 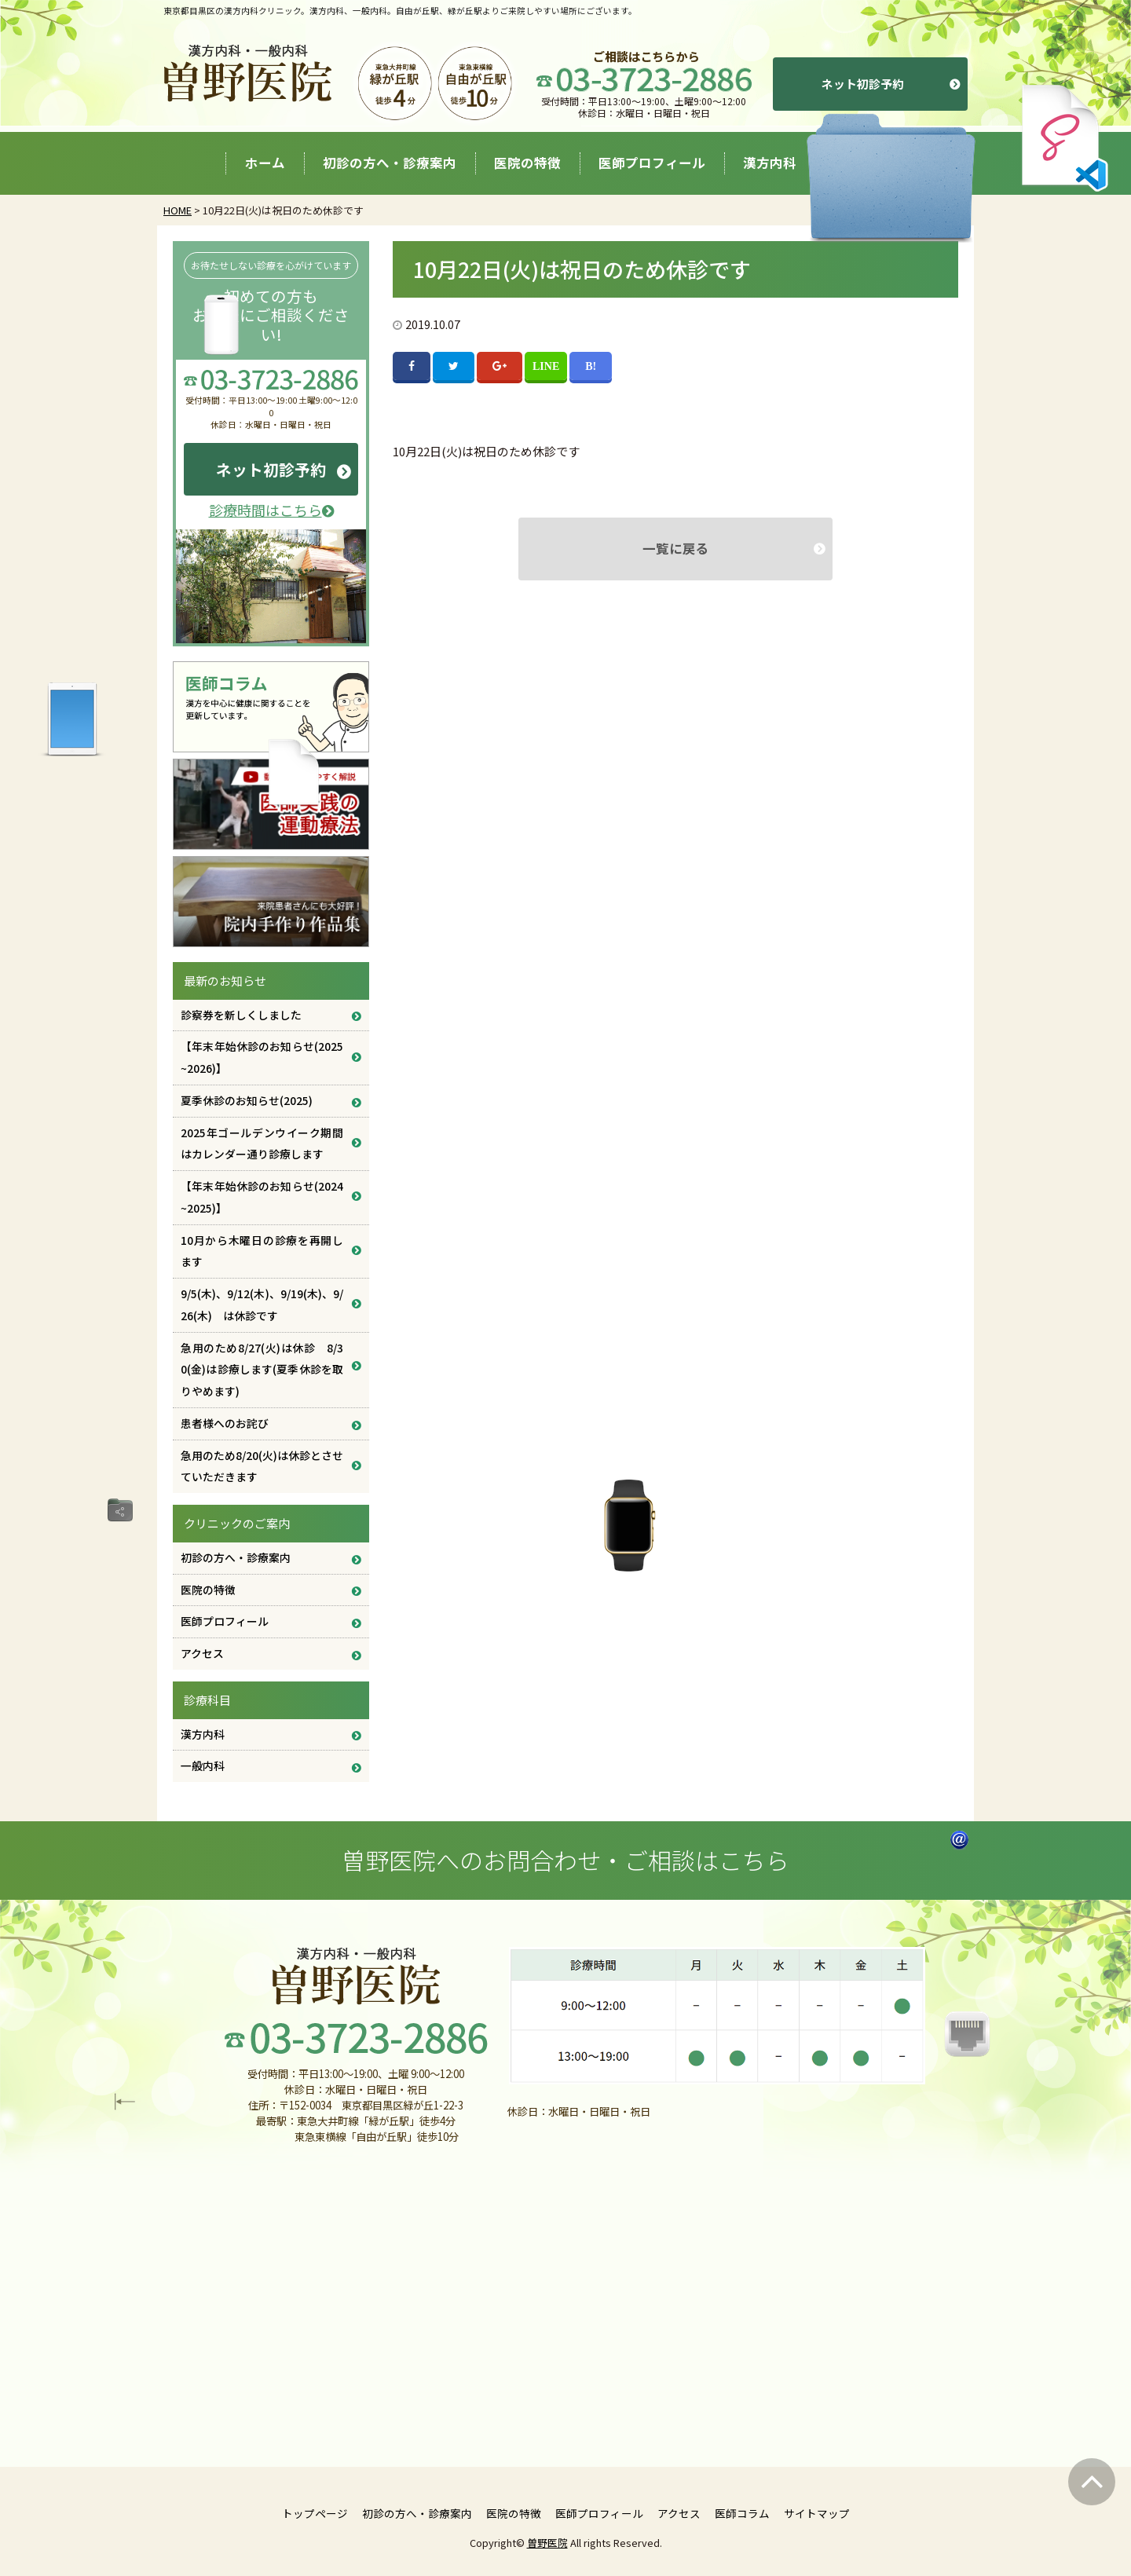 What do you see at coordinates (959, 1839) in the screenshot?
I see `access email account settings` at bounding box center [959, 1839].